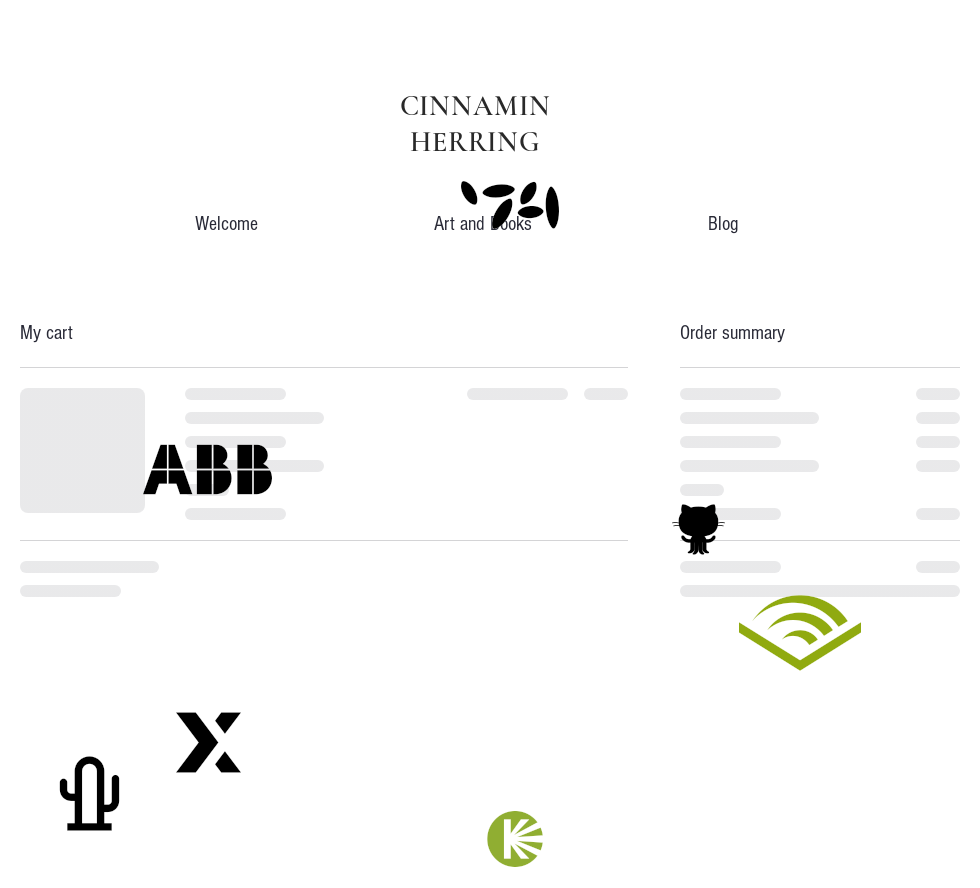 The image size is (980, 888). Describe the element at coordinates (207, 469) in the screenshot. I see `ABB company logo` at that location.